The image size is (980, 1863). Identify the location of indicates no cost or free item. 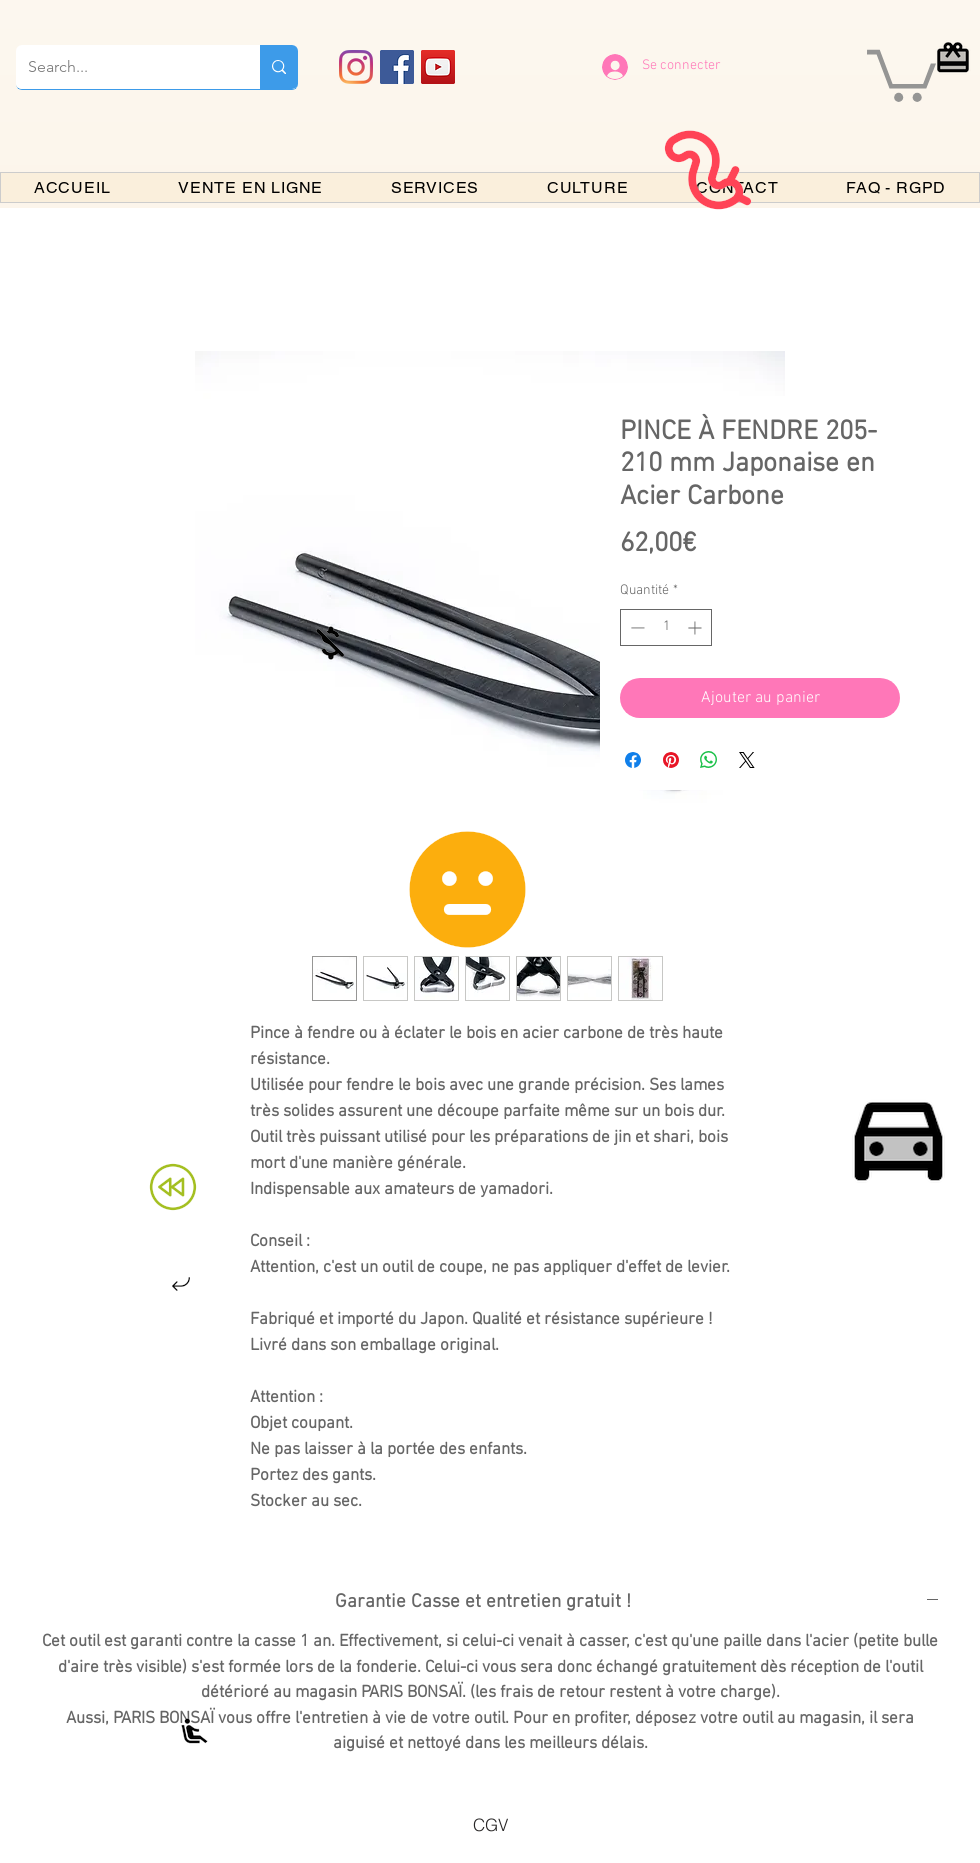
(330, 643).